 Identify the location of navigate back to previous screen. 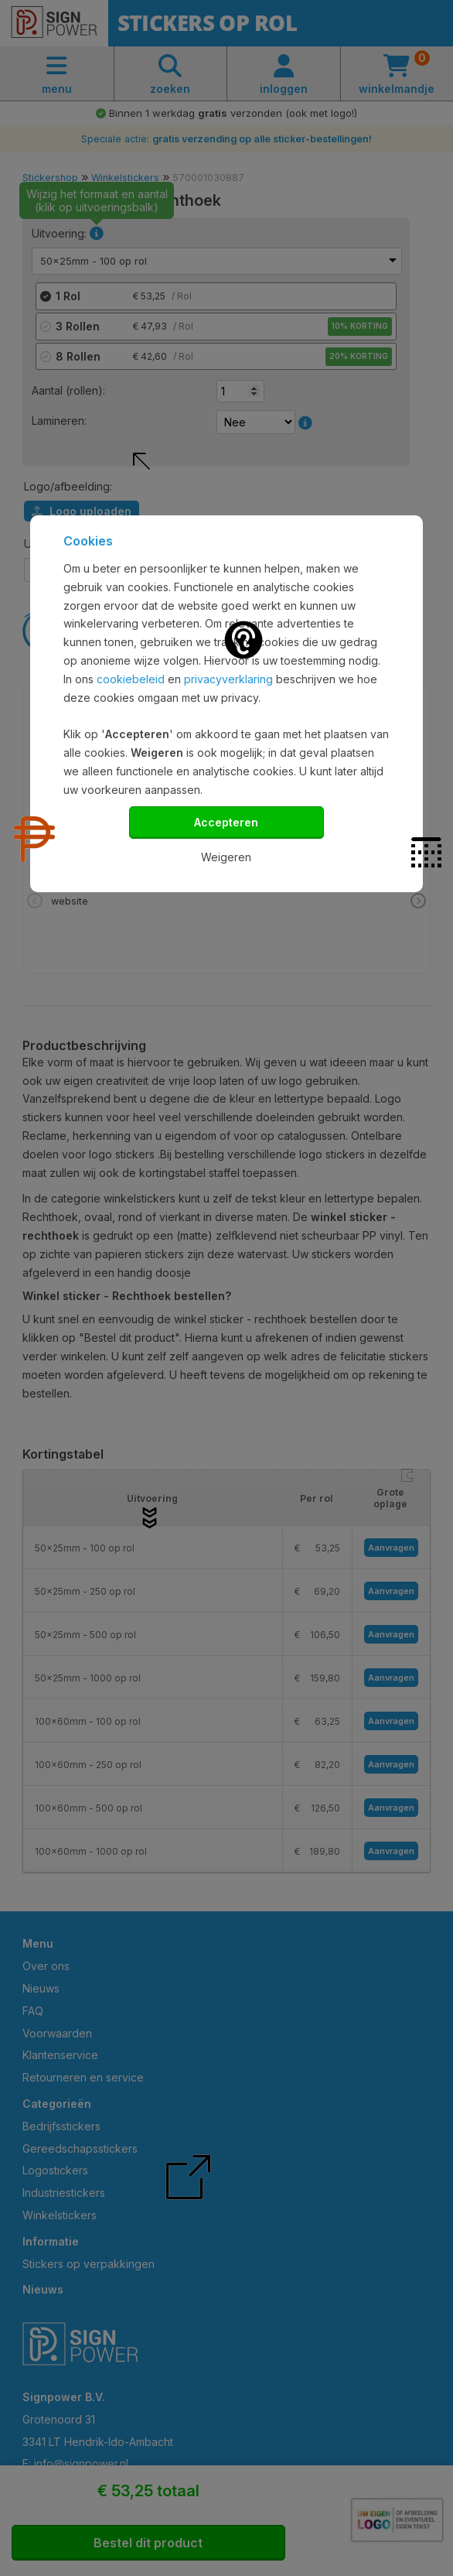
(141, 461).